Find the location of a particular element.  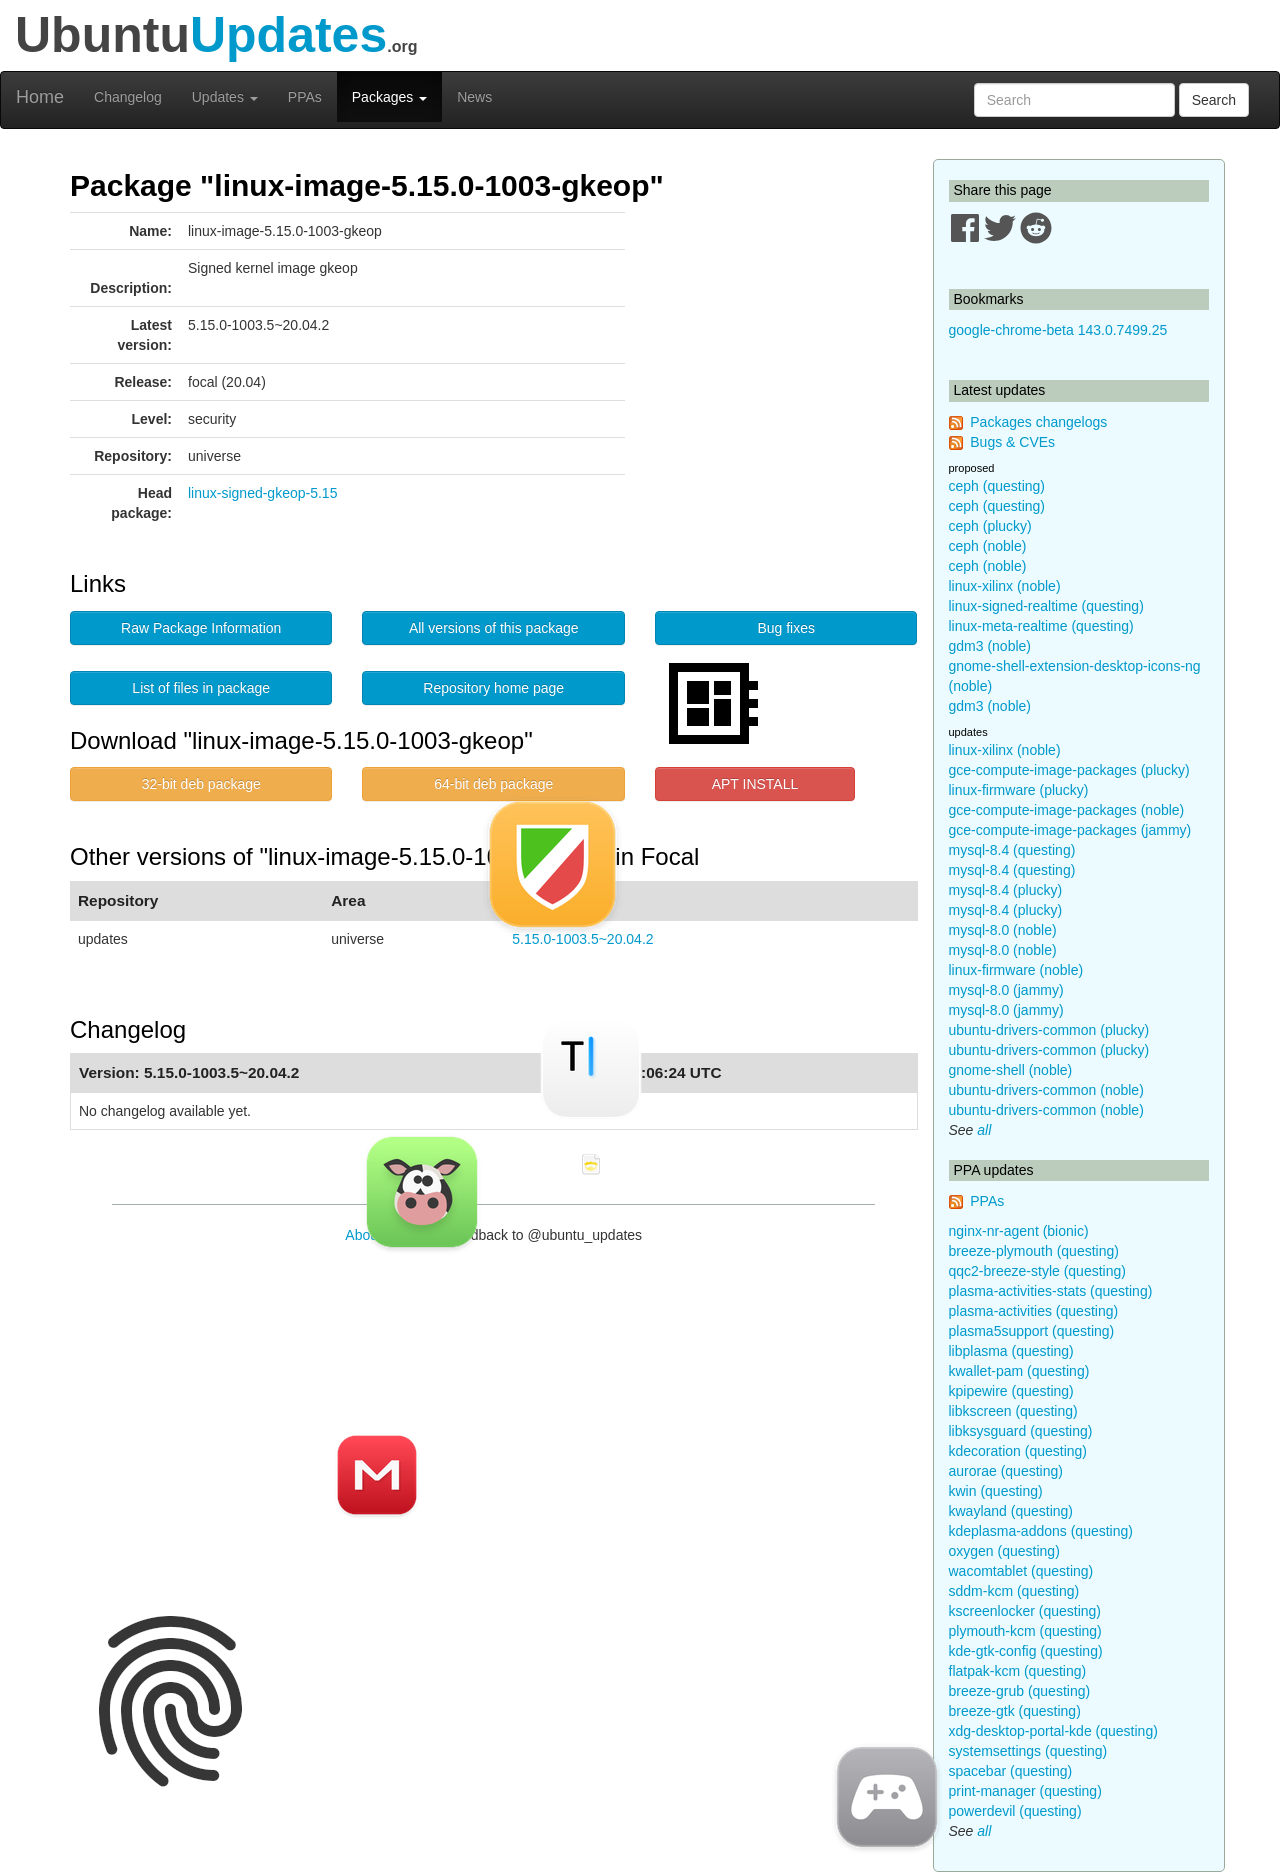

open gufw firewall settings is located at coordinates (552, 866).